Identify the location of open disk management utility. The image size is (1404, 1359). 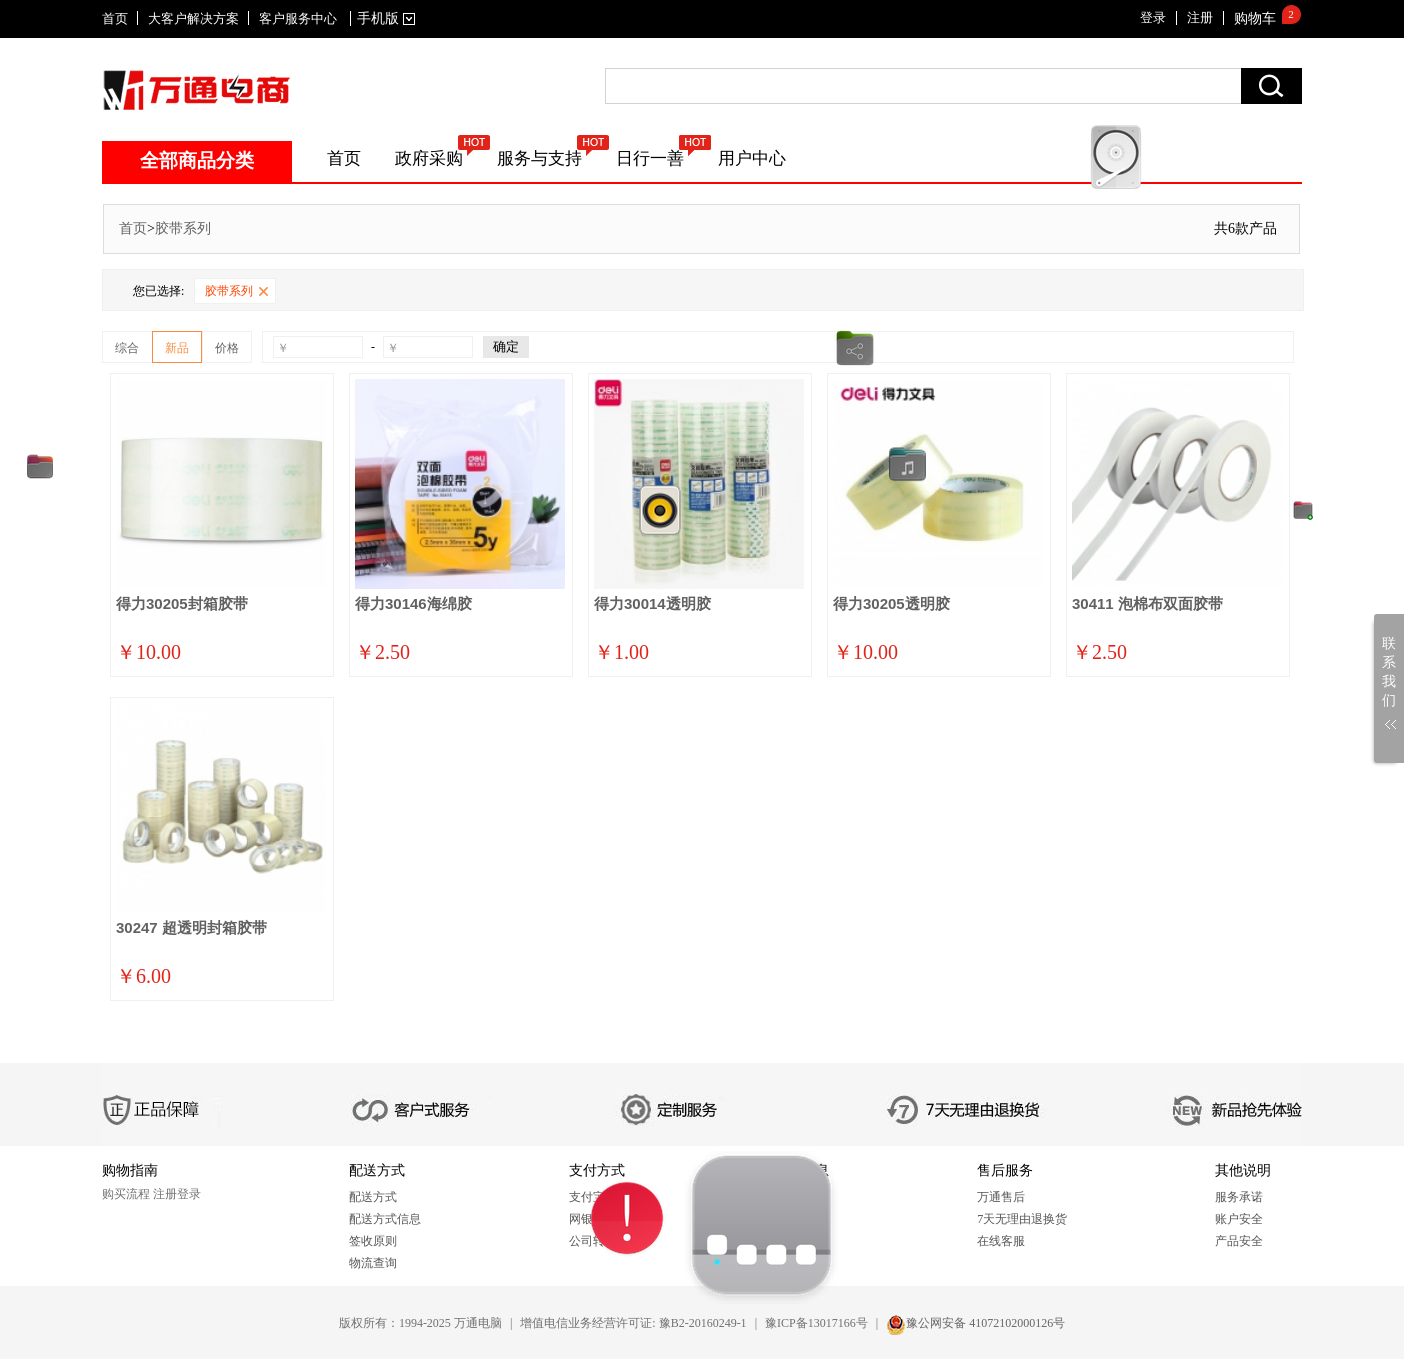
(1116, 157).